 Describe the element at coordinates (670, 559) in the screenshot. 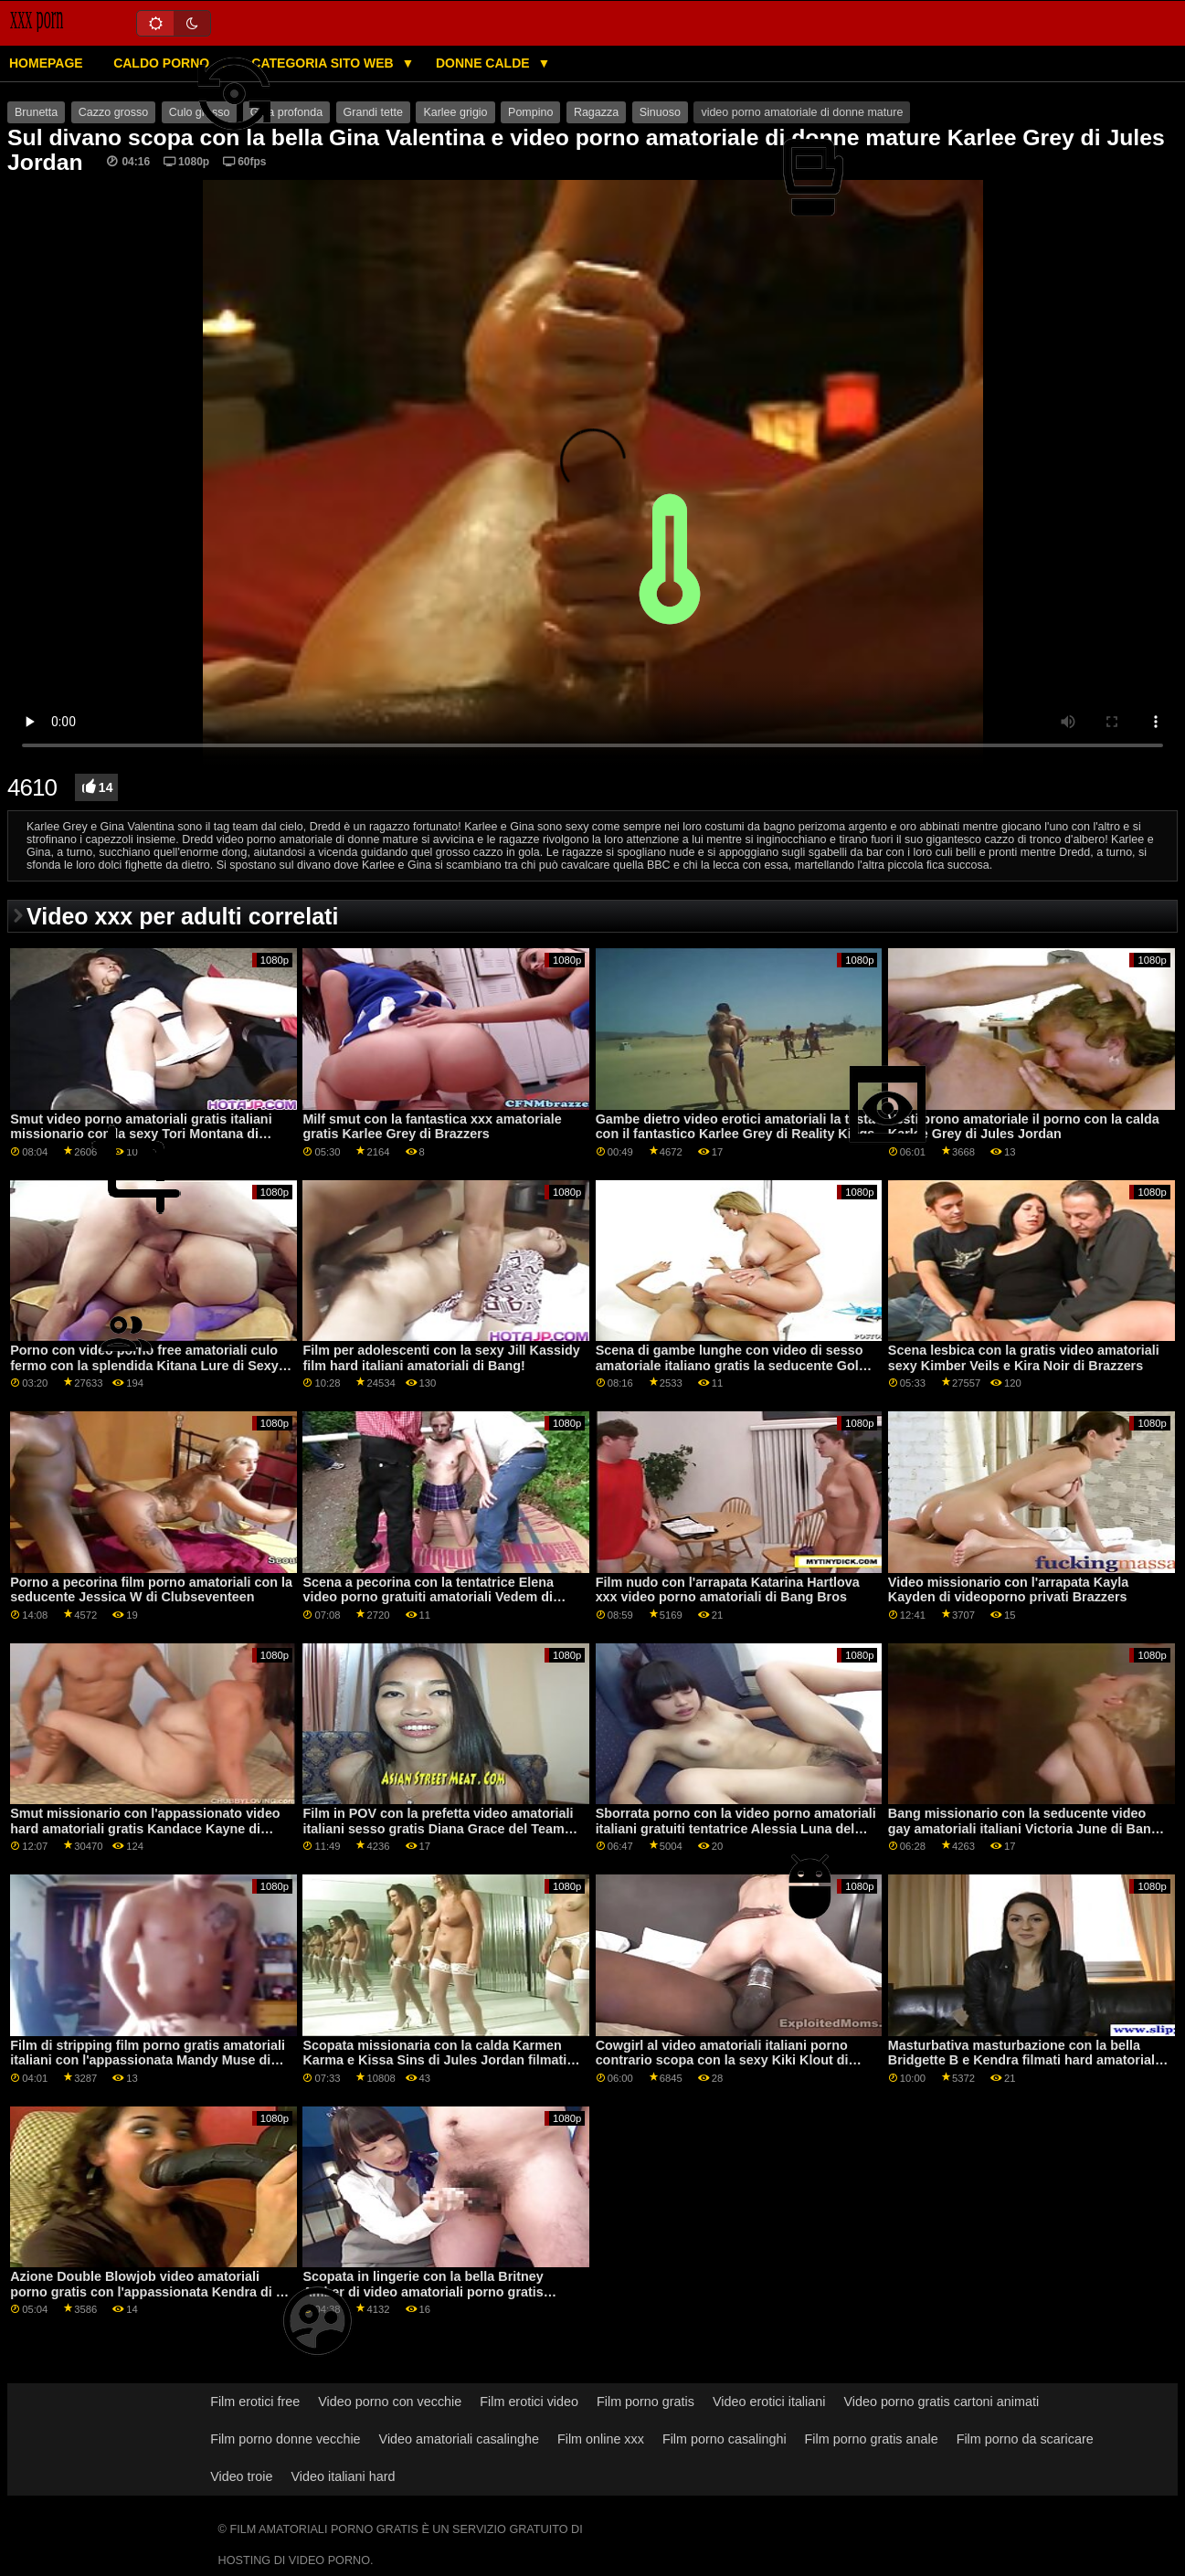

I see `view current temperature` at that location.